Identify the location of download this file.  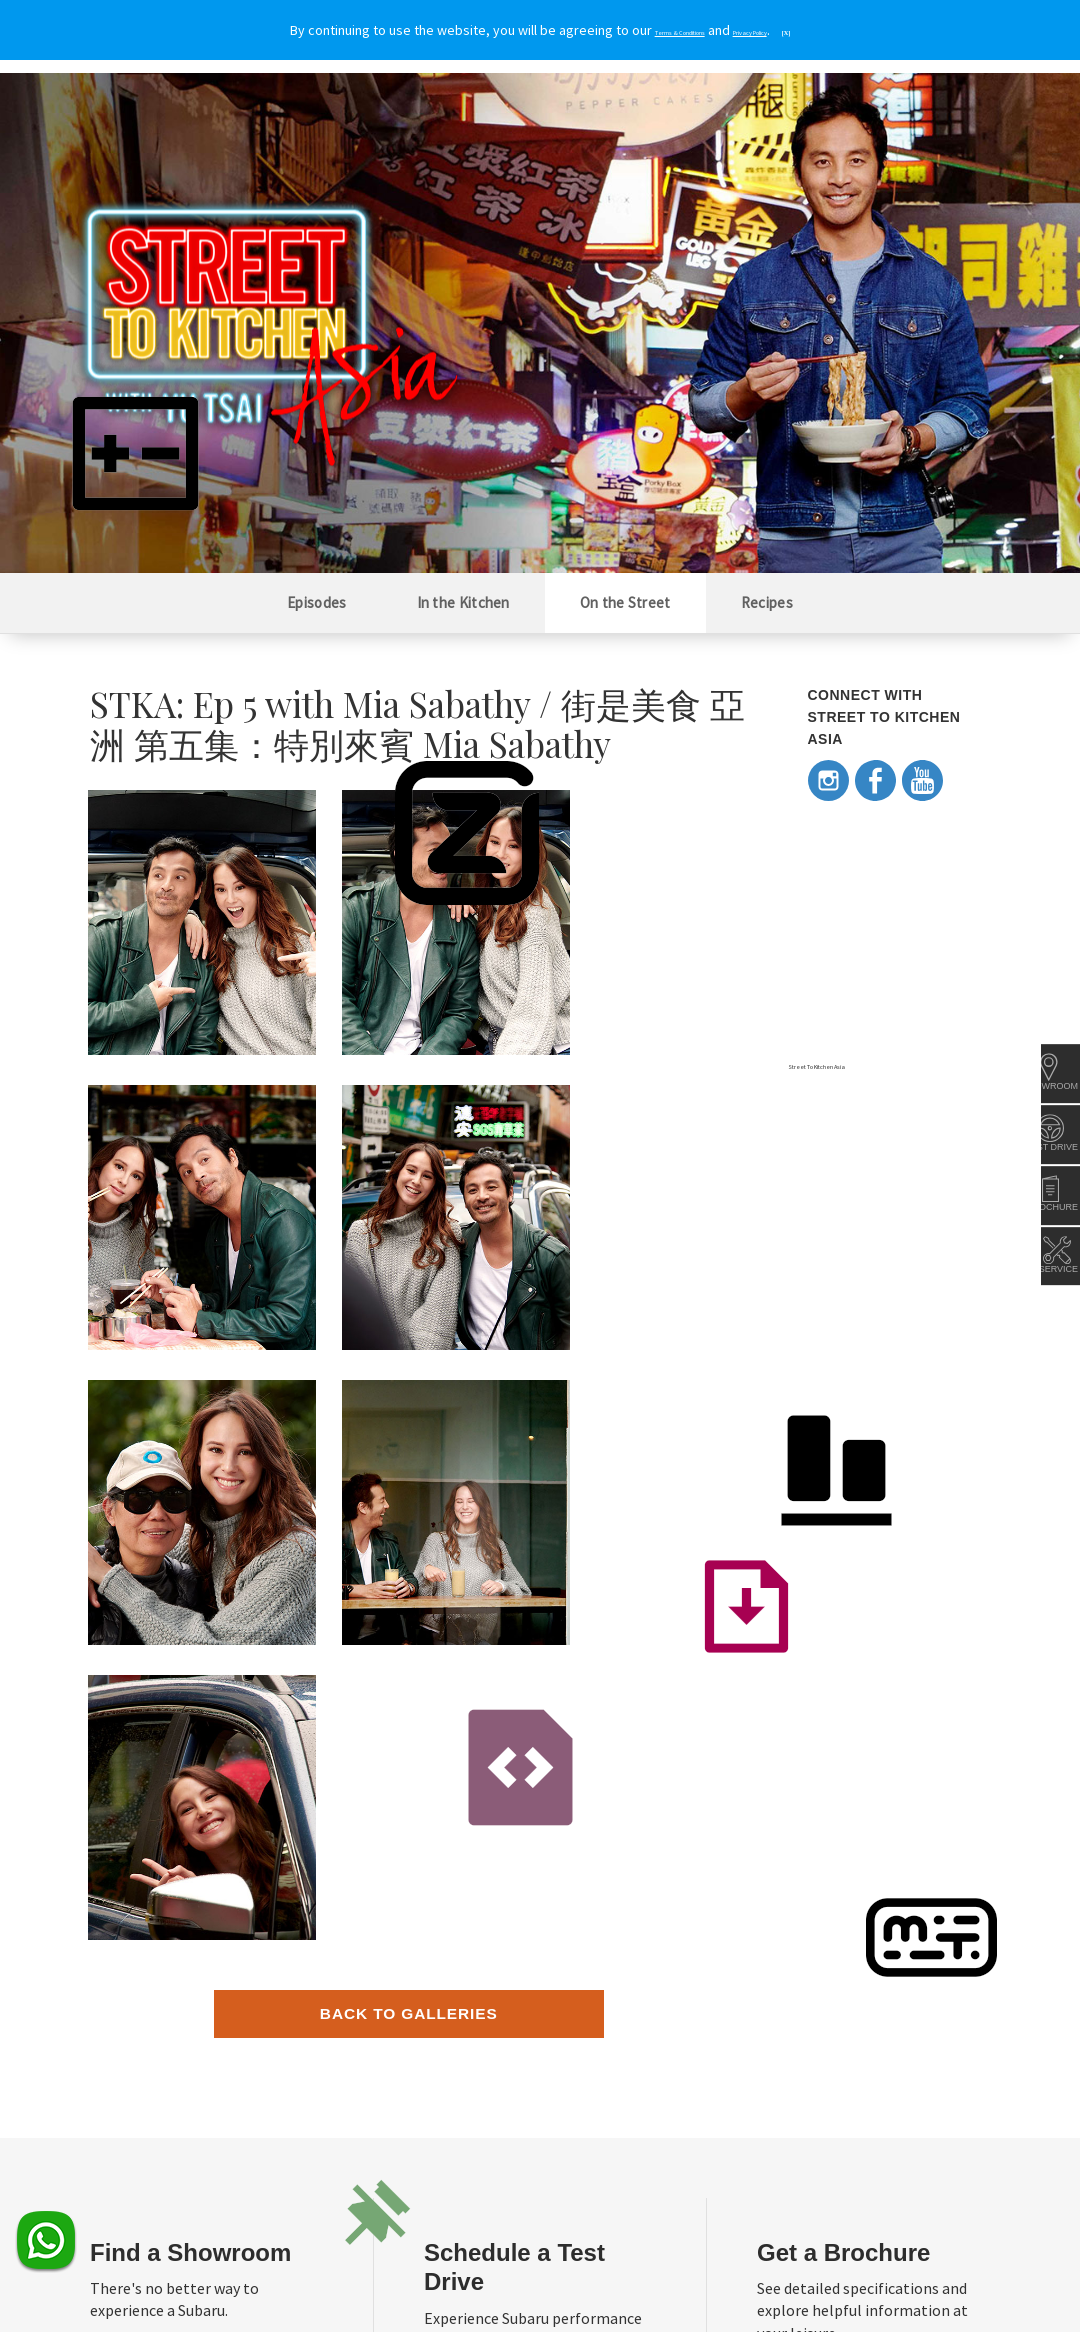
(746, 1606).